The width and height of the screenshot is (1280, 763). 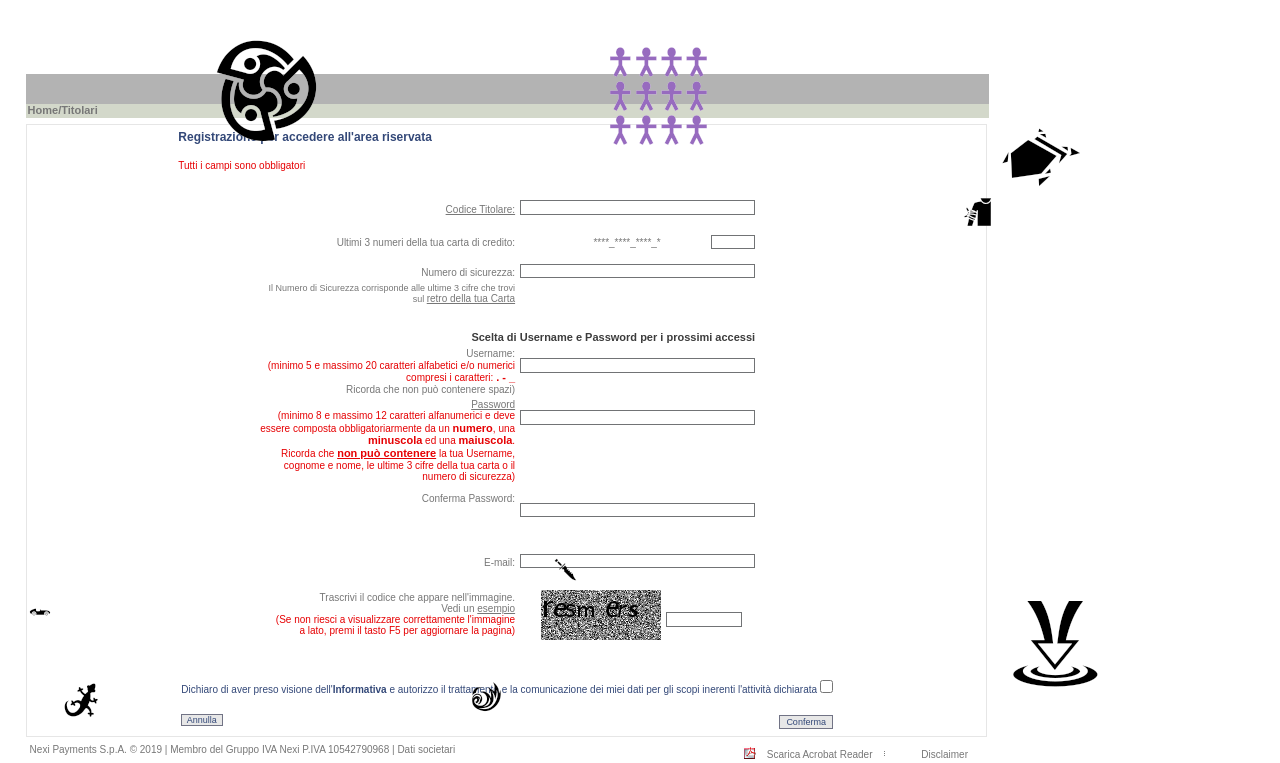 What do you see at coordinates (81, 700) in the screenshot?
I see `gecko or lizard character in a game interface` at bounding box center [81, 700].